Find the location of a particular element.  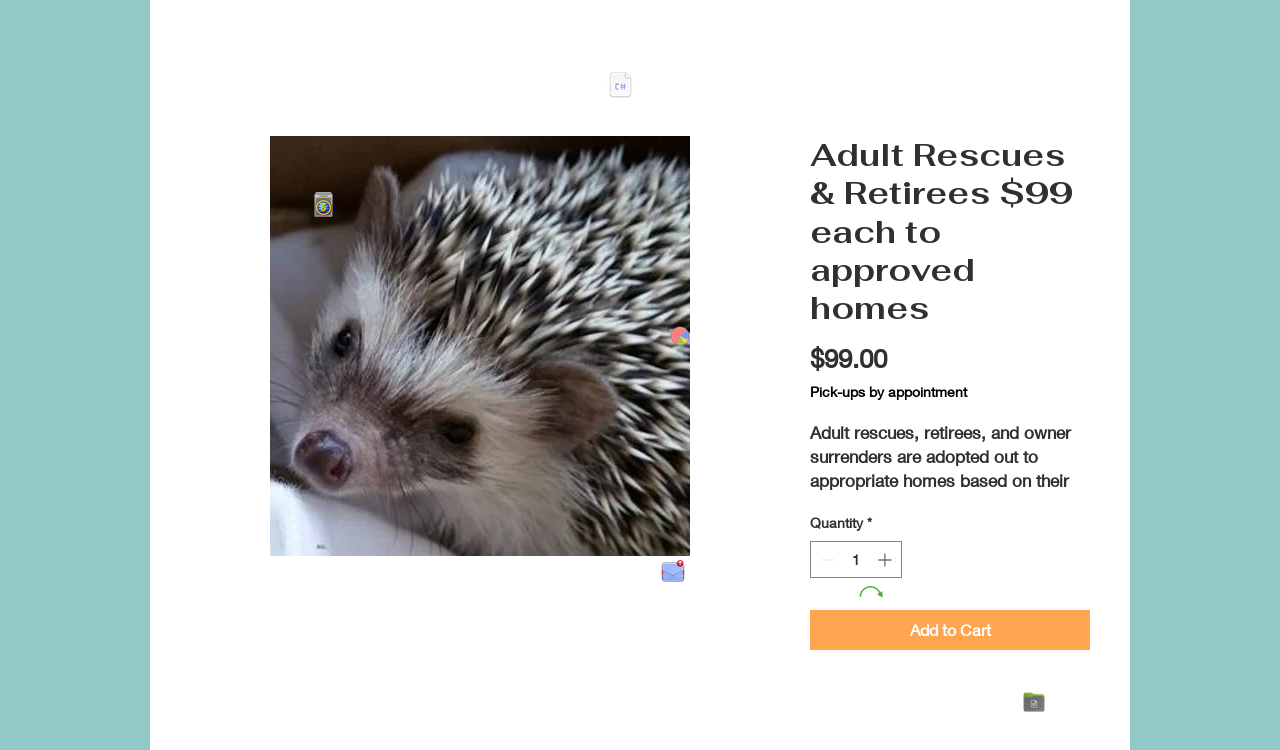

open disk usage analyzer is located at coordinates (680, 336).